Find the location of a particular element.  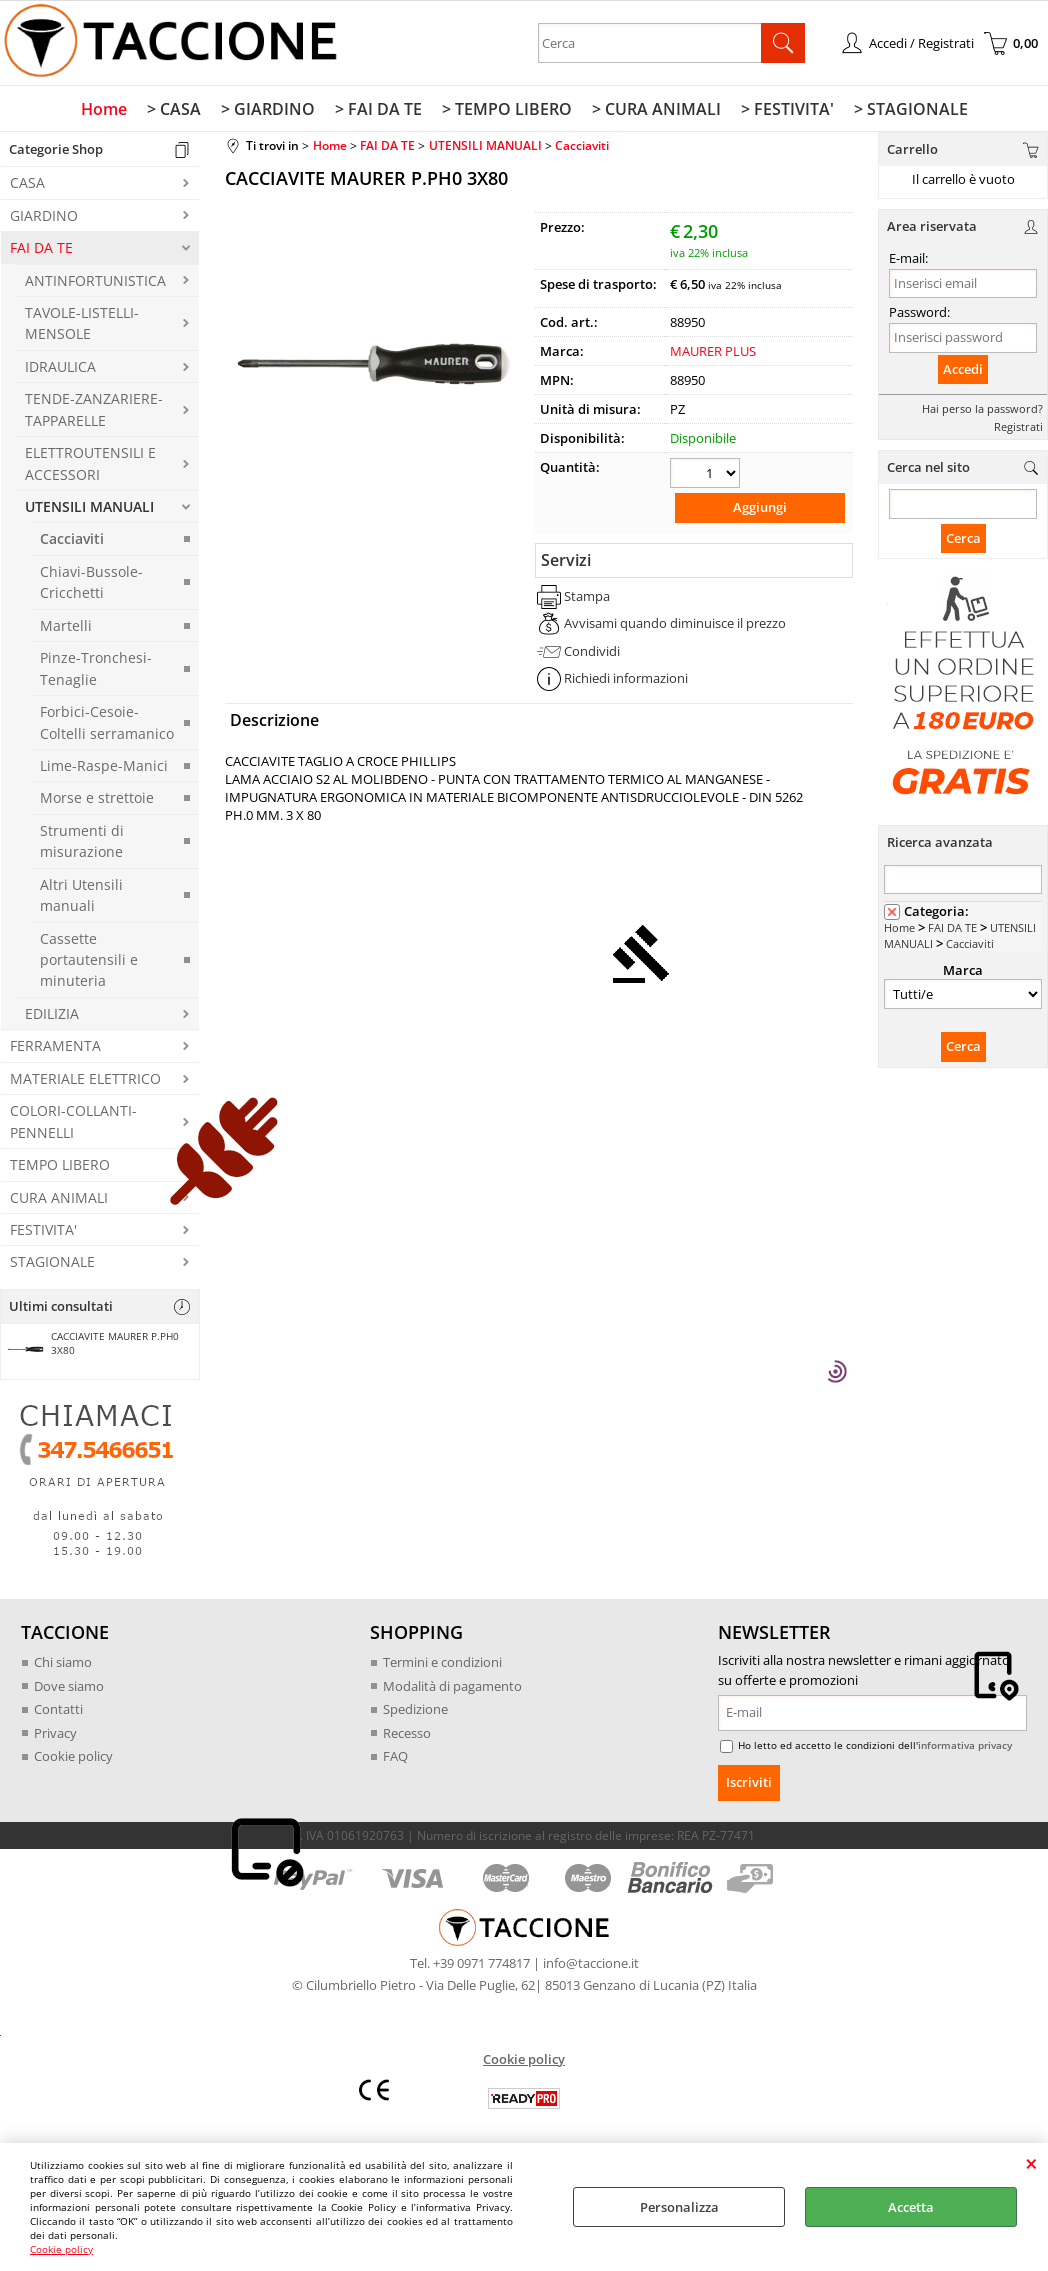

view circular chart or arc graph data is located at coordinates (835, 1371).